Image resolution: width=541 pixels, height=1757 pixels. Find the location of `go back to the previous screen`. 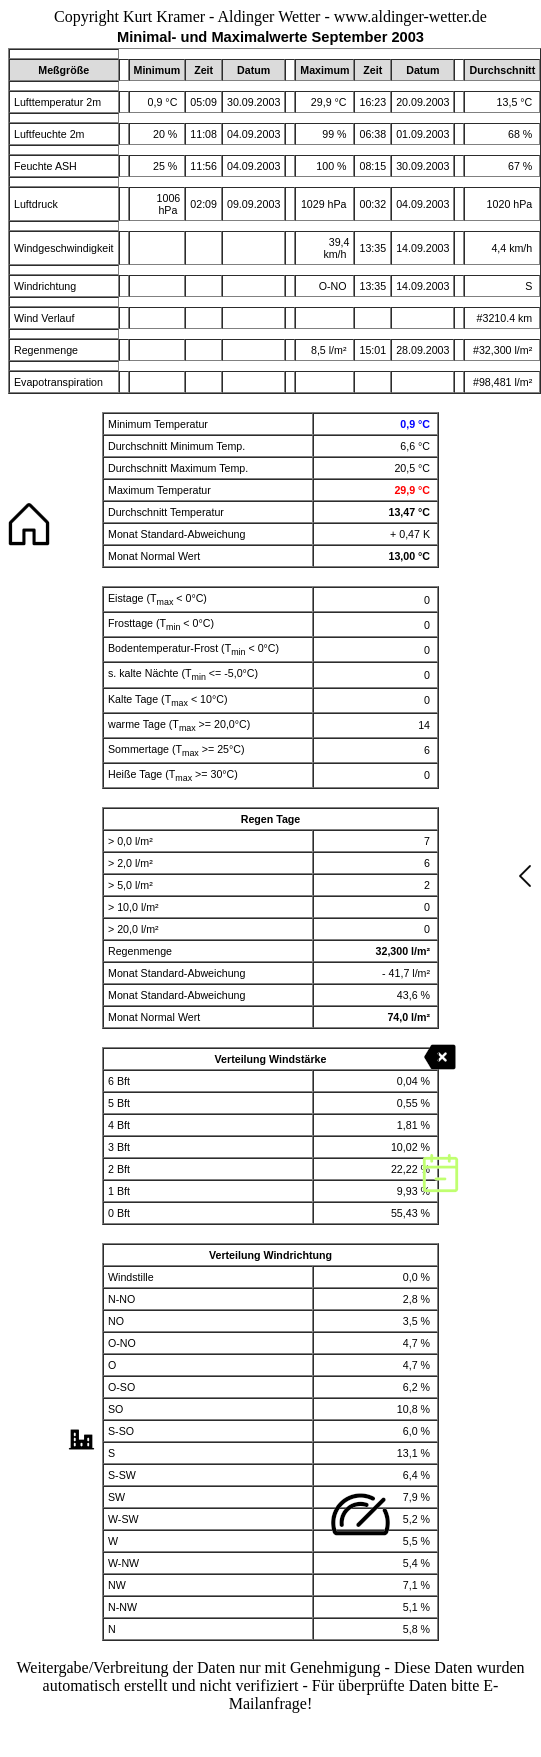

go back to the previous screen is located at coordinates (525, 876).